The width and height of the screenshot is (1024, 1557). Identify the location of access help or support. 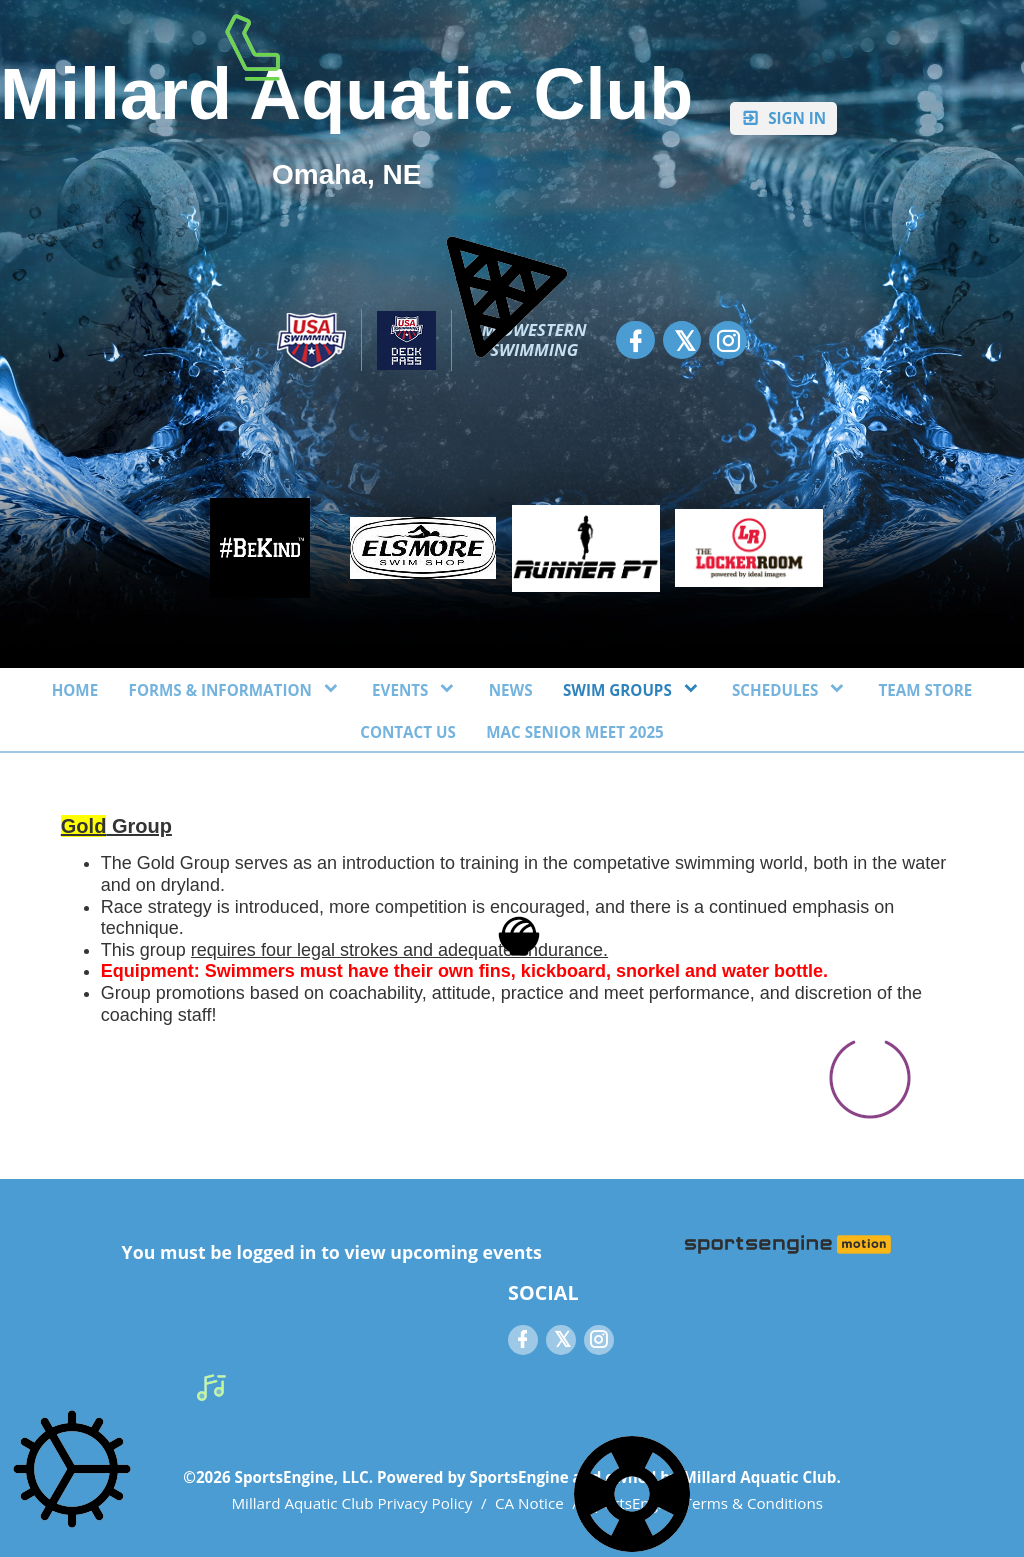
(632, 1494).